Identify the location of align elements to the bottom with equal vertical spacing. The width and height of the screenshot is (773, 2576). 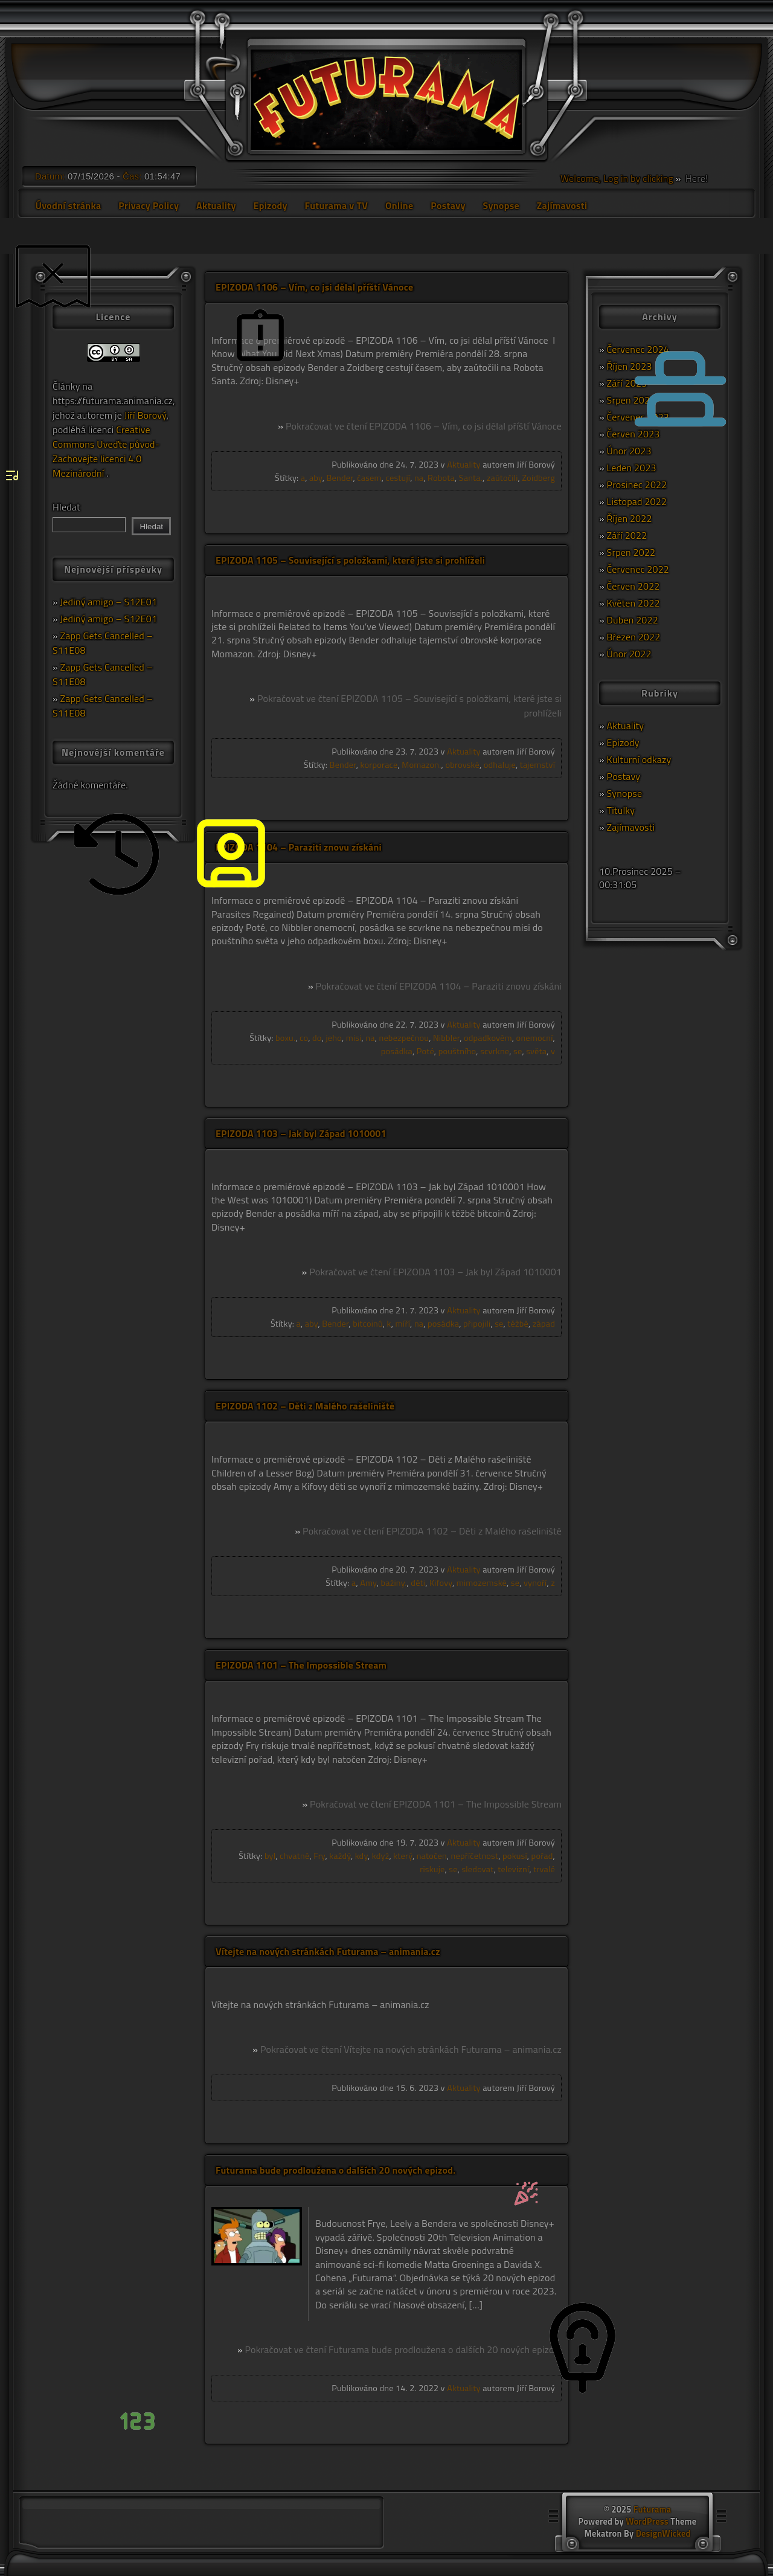
(680, 388).